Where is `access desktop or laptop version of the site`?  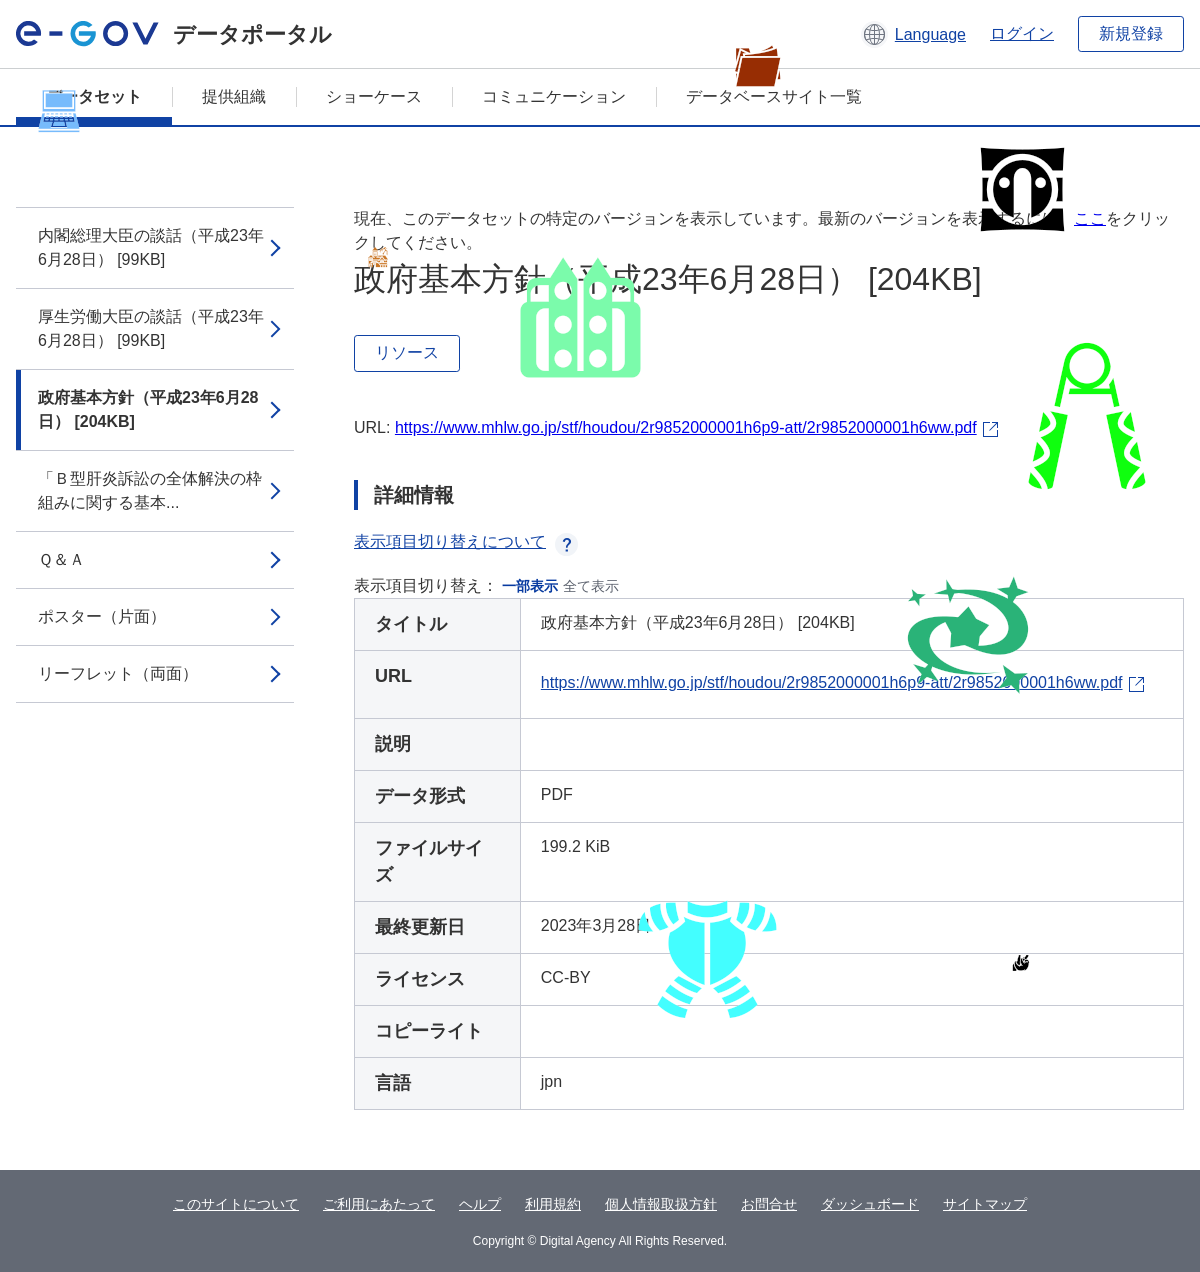
access desktop or laptop version of the site is located at coordinates (59, 111).